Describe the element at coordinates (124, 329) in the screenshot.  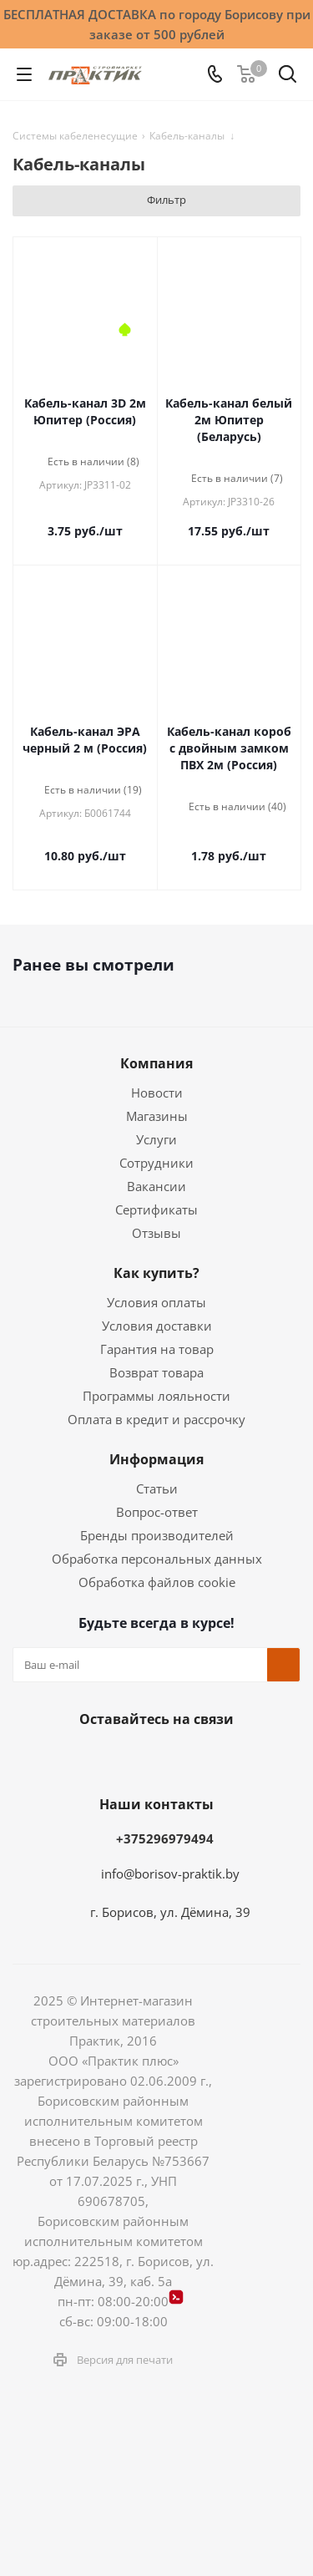
I see `spade suit symbol for card games` at that location.